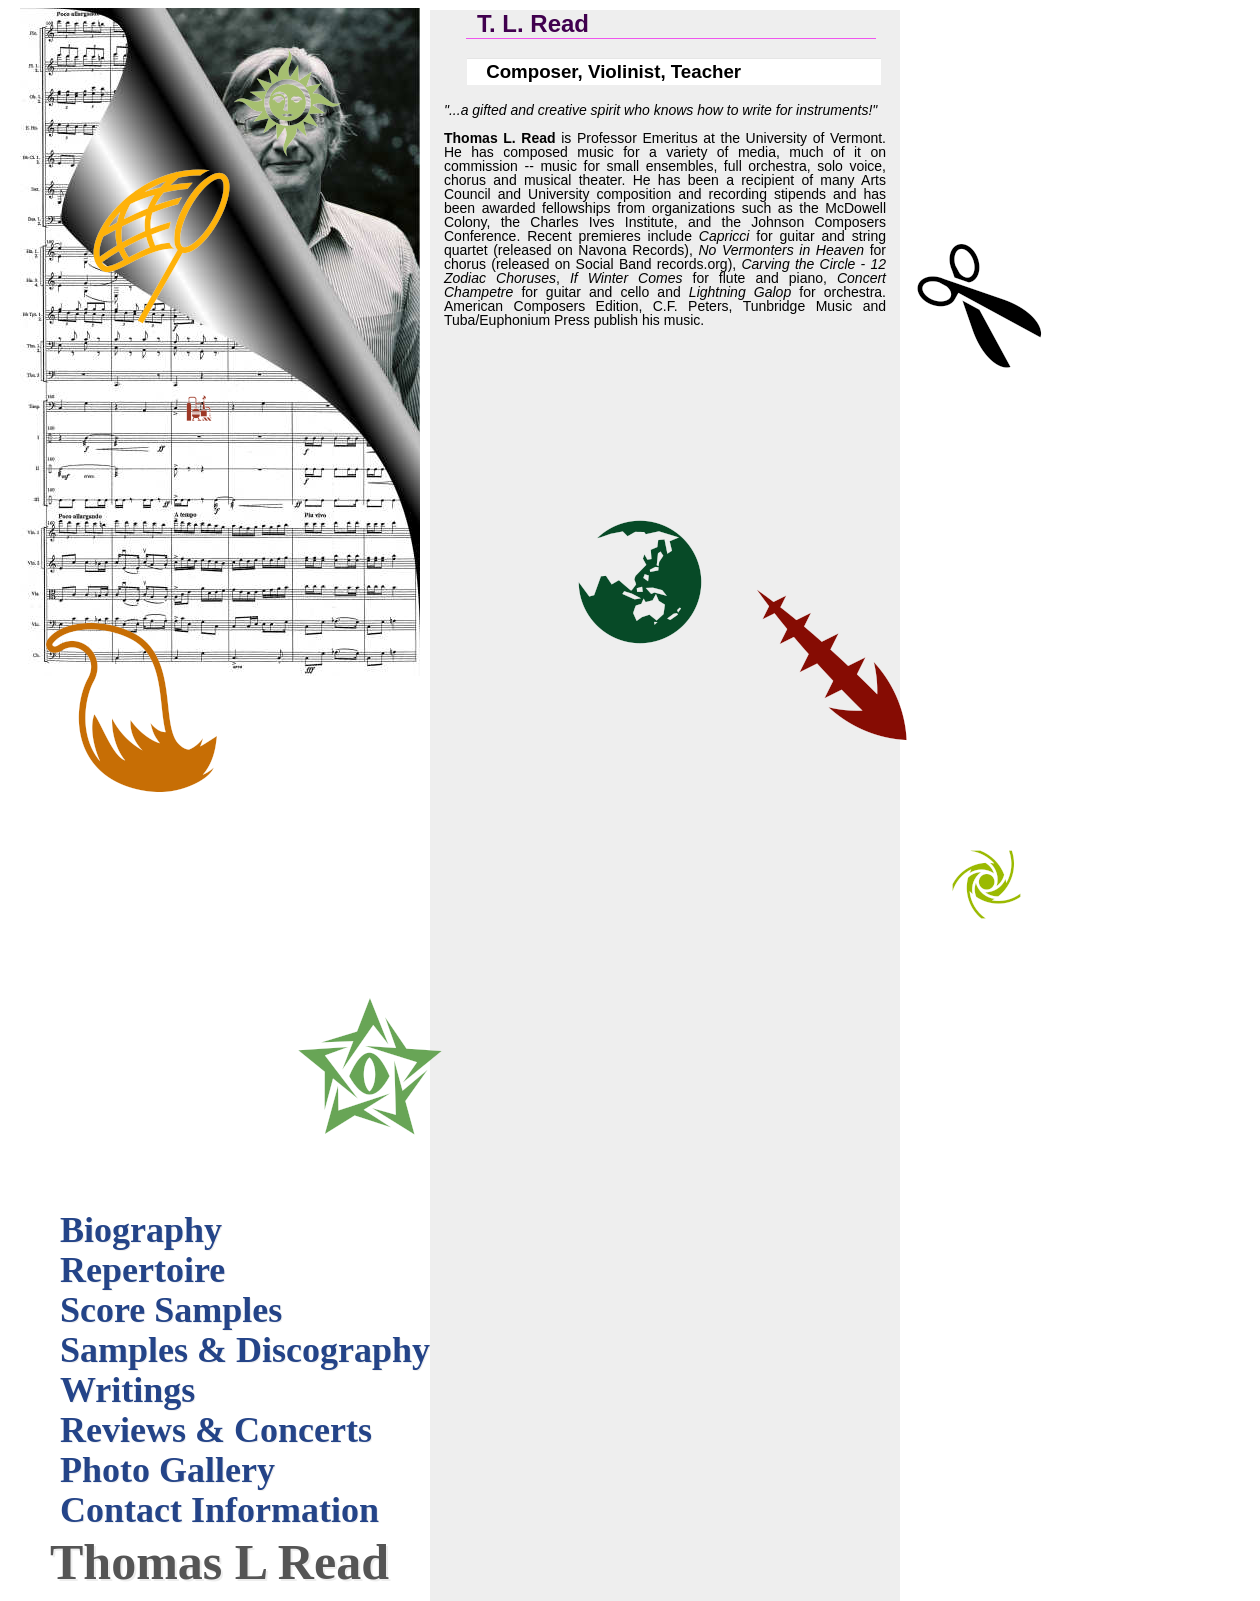 Image resolution: width=1260 pixels, height=1601 pixels. I want to click on decorative sun emblem for fantasy or medieval-themed game interface, so click(287, 102).